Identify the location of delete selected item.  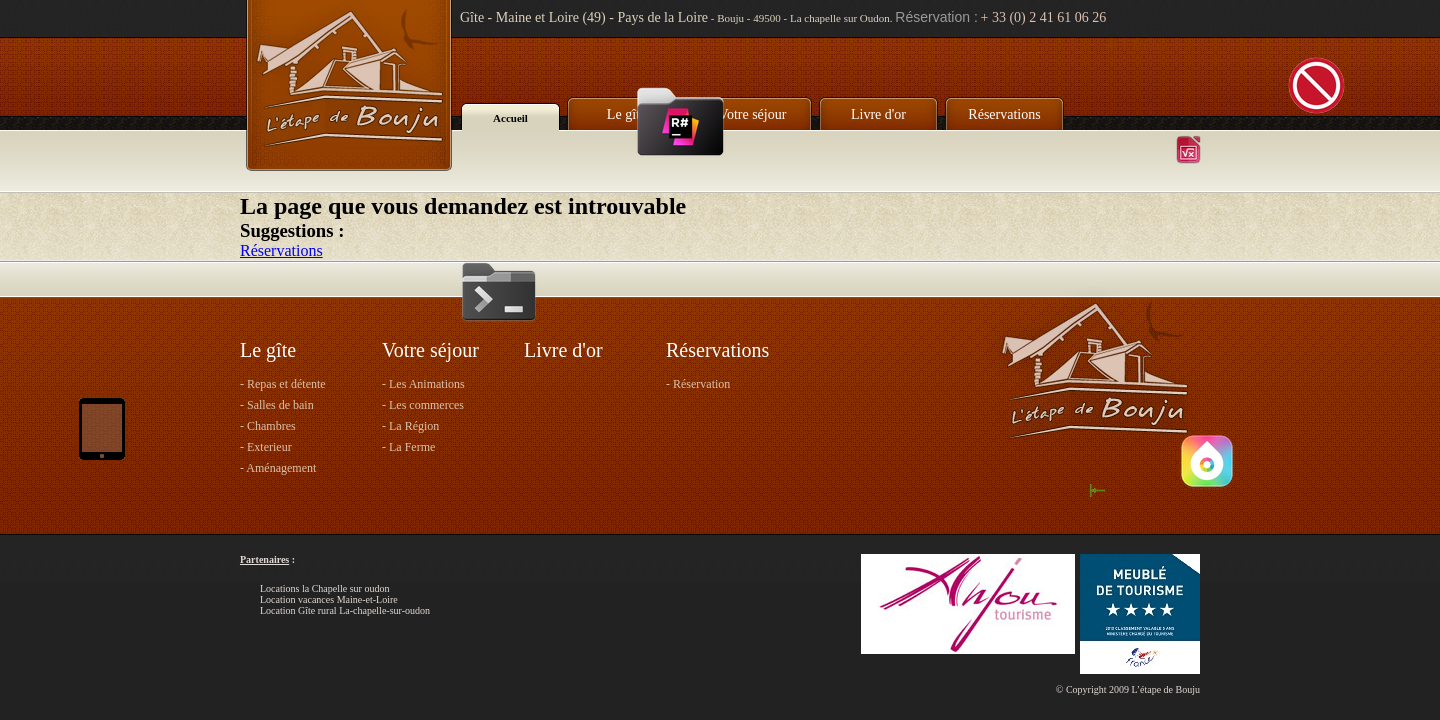
(1316, 85).